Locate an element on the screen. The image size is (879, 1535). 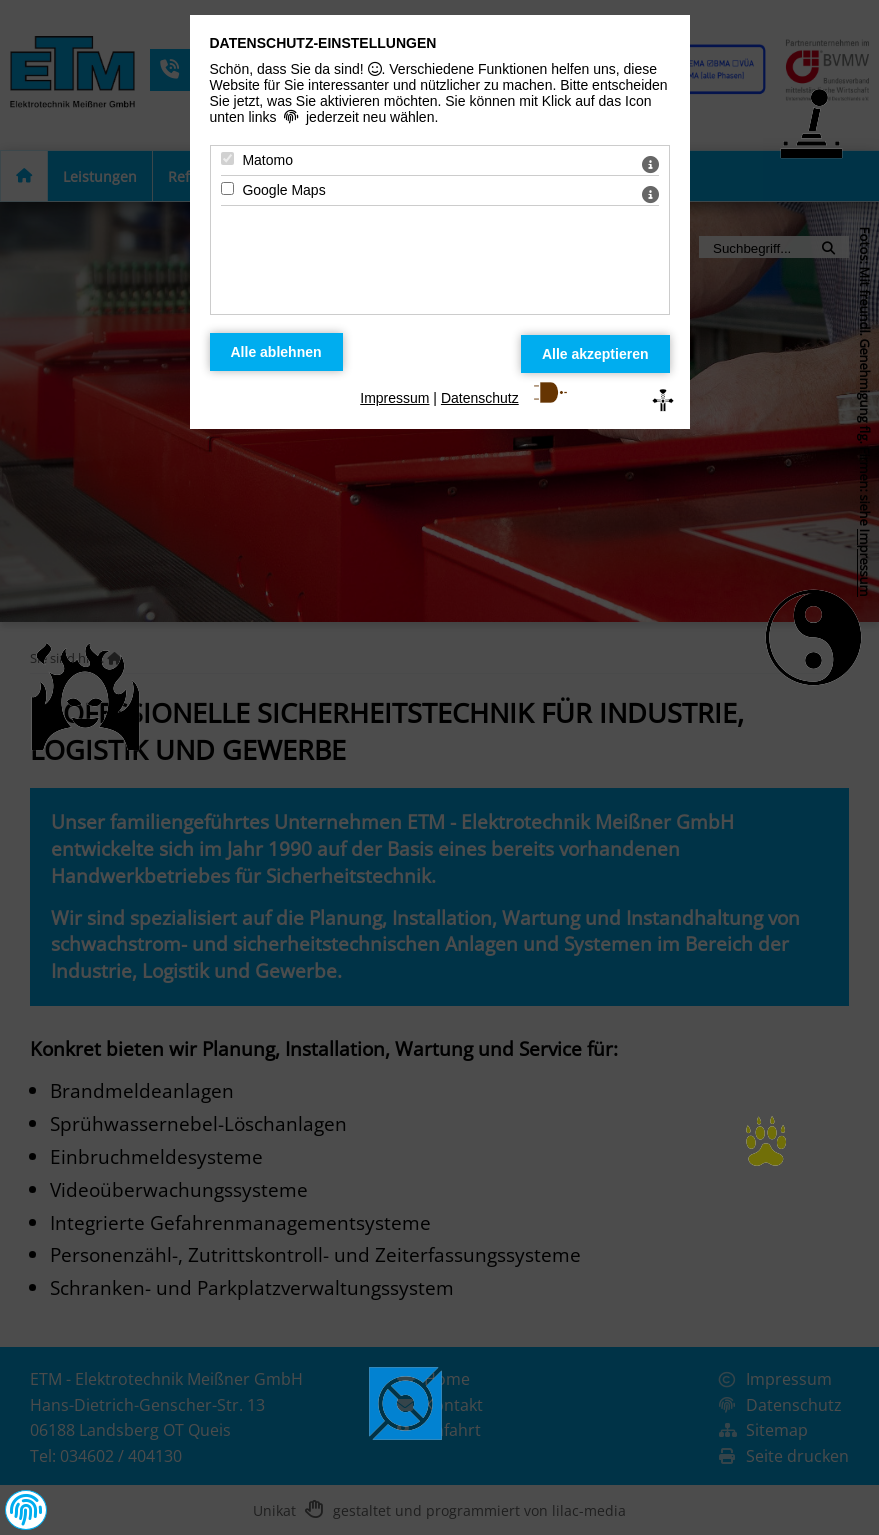
access game settings or options menu is located at coordinates (405, 1403).